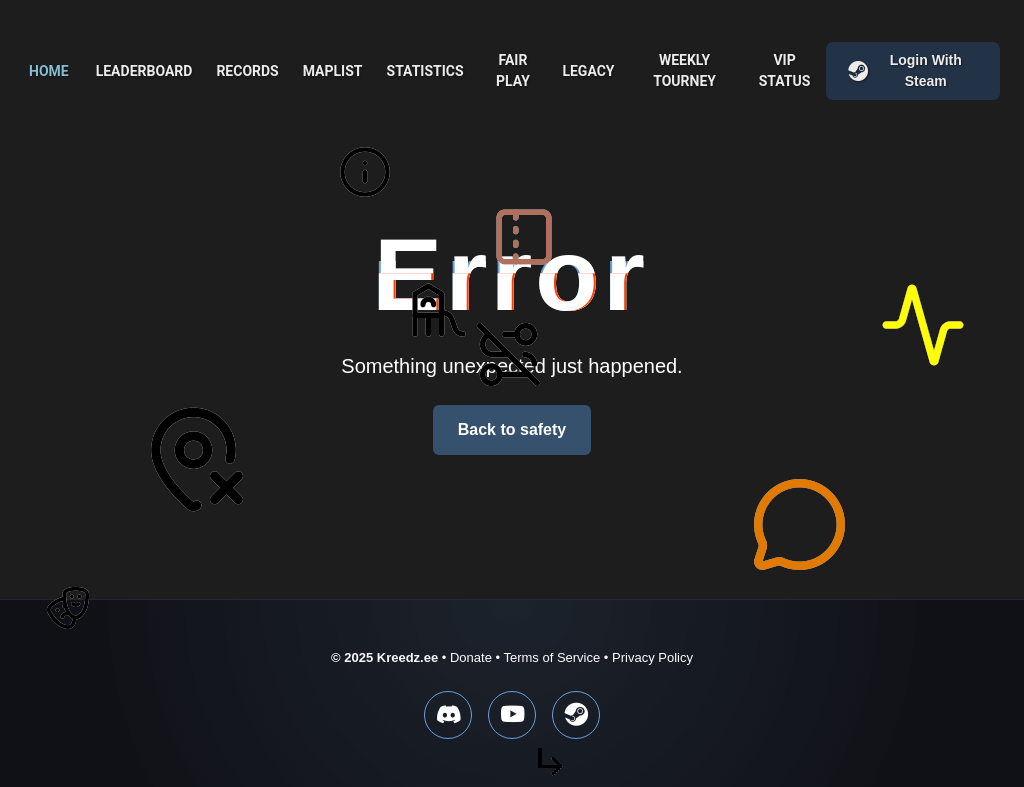 This screenshot has width=1024, height=787. What do you see at coordinates (923, 325) in the screenshot?
I see `view activity or health metrics` at bounding box center [923, 325].